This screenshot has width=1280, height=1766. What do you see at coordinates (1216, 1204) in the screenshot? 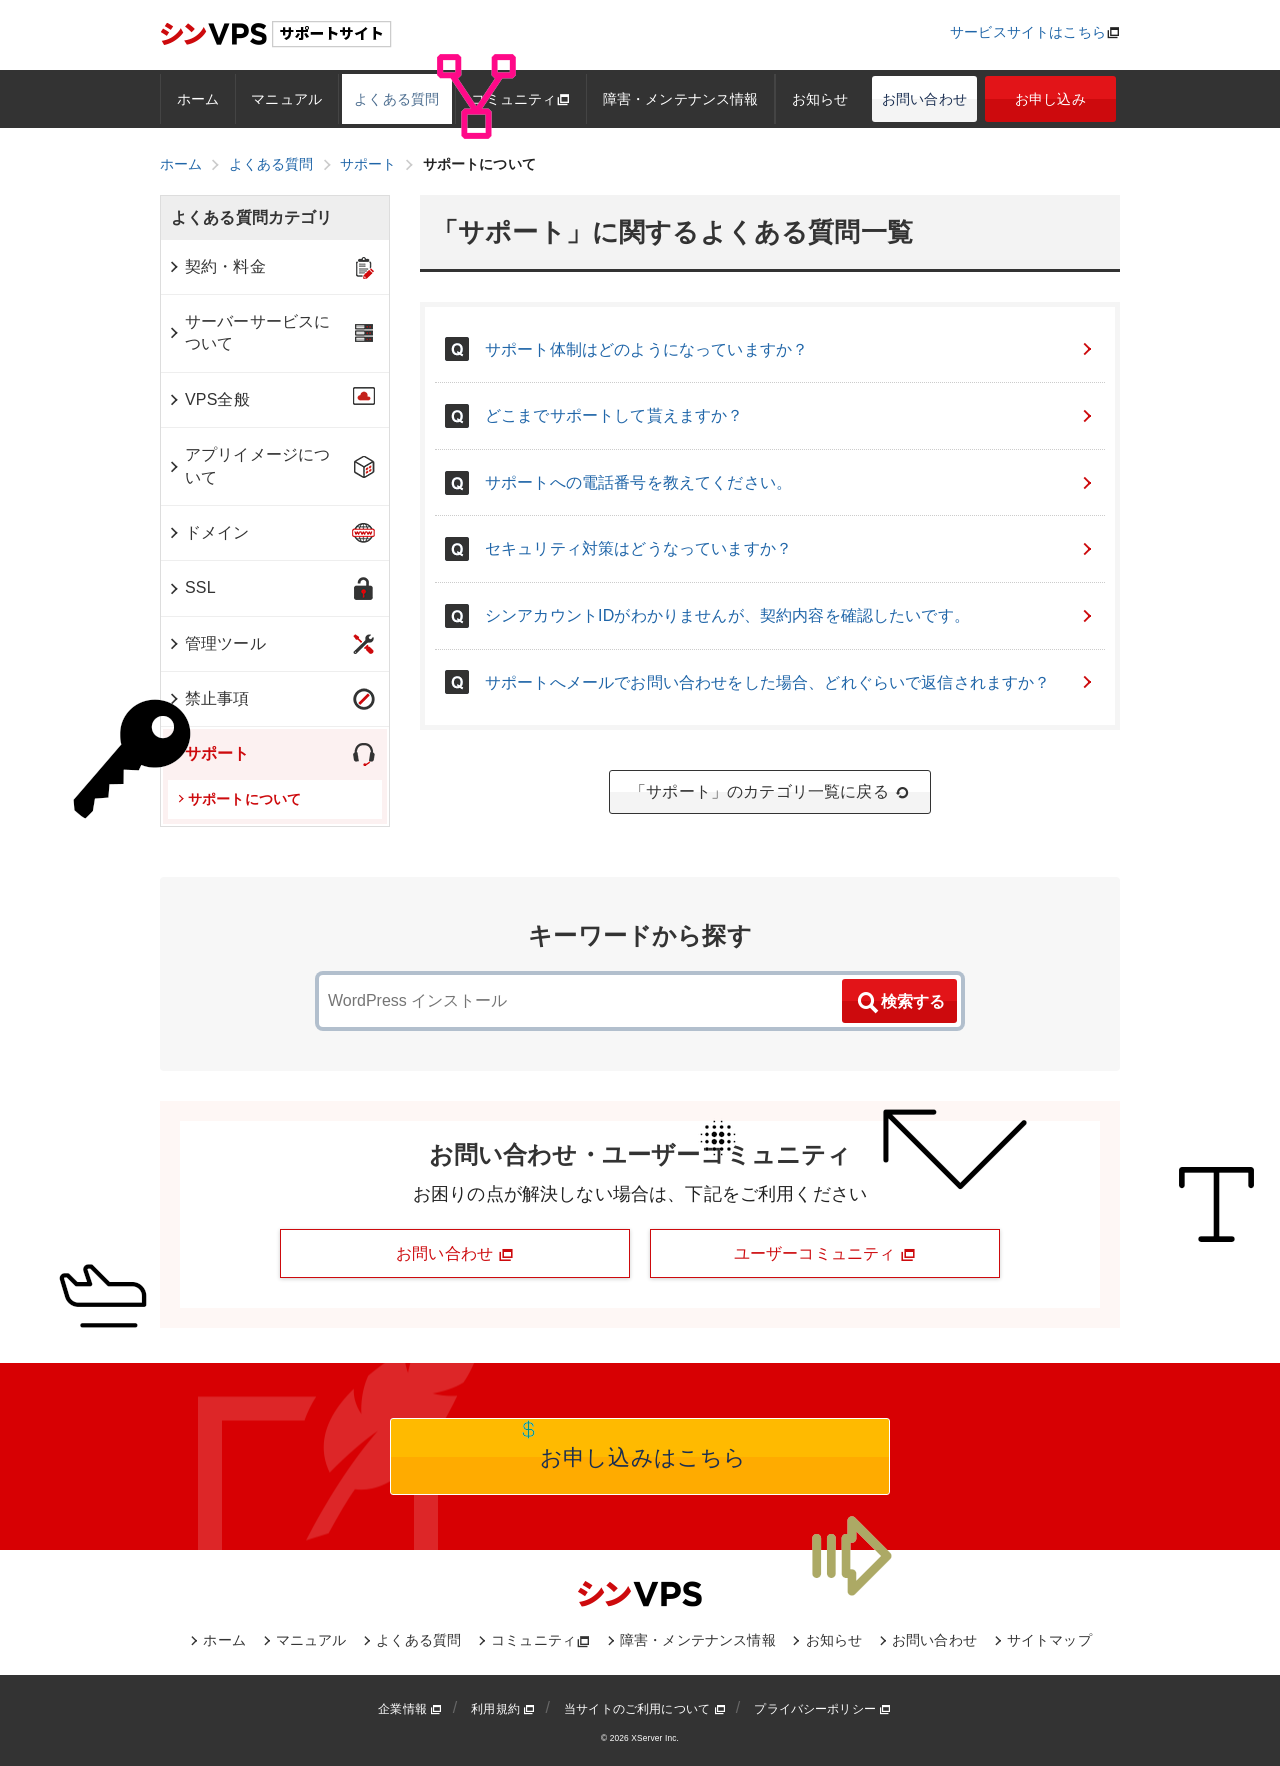
I see `format text or change typography settings` at bounding box center [1216, 1204].